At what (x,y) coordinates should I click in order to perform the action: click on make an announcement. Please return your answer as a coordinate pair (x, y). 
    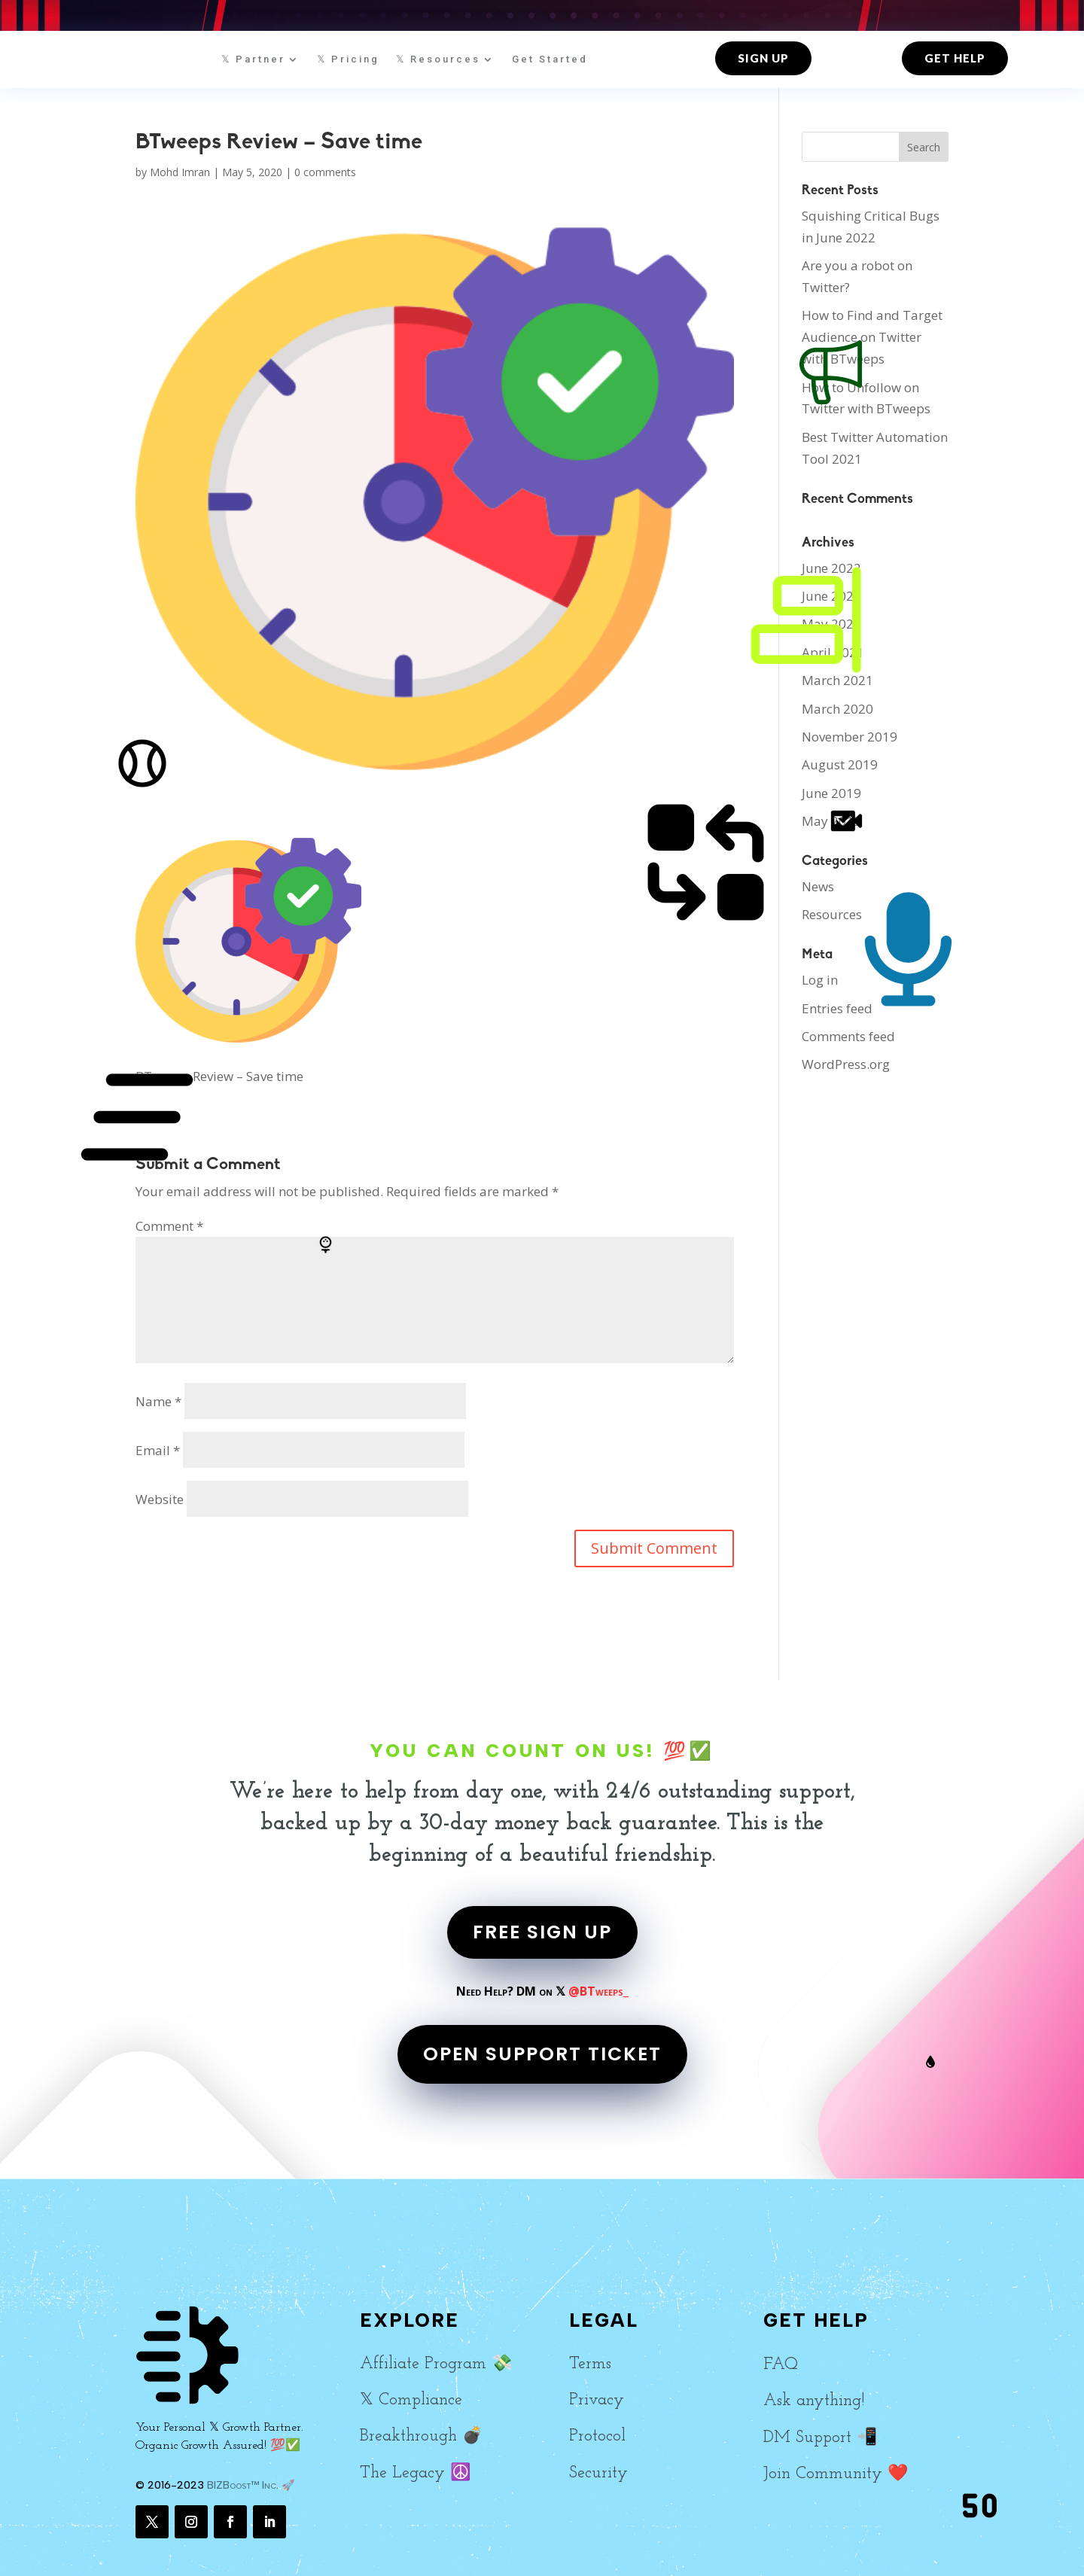
    Looking at the image, I should click on (832, 373).